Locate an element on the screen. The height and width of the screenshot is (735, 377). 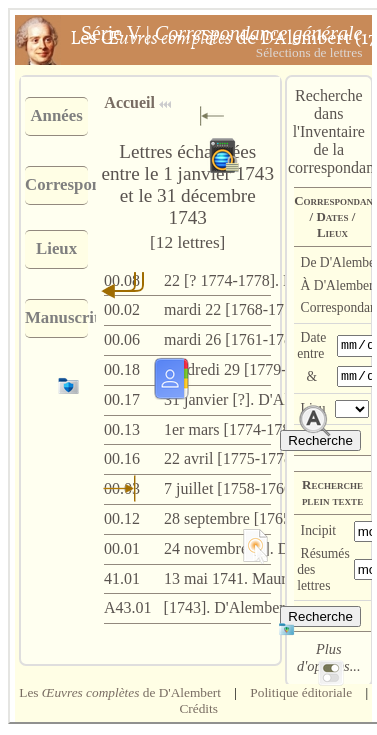
go to the last item in a list or sequence is located at coordinates (119, 488).